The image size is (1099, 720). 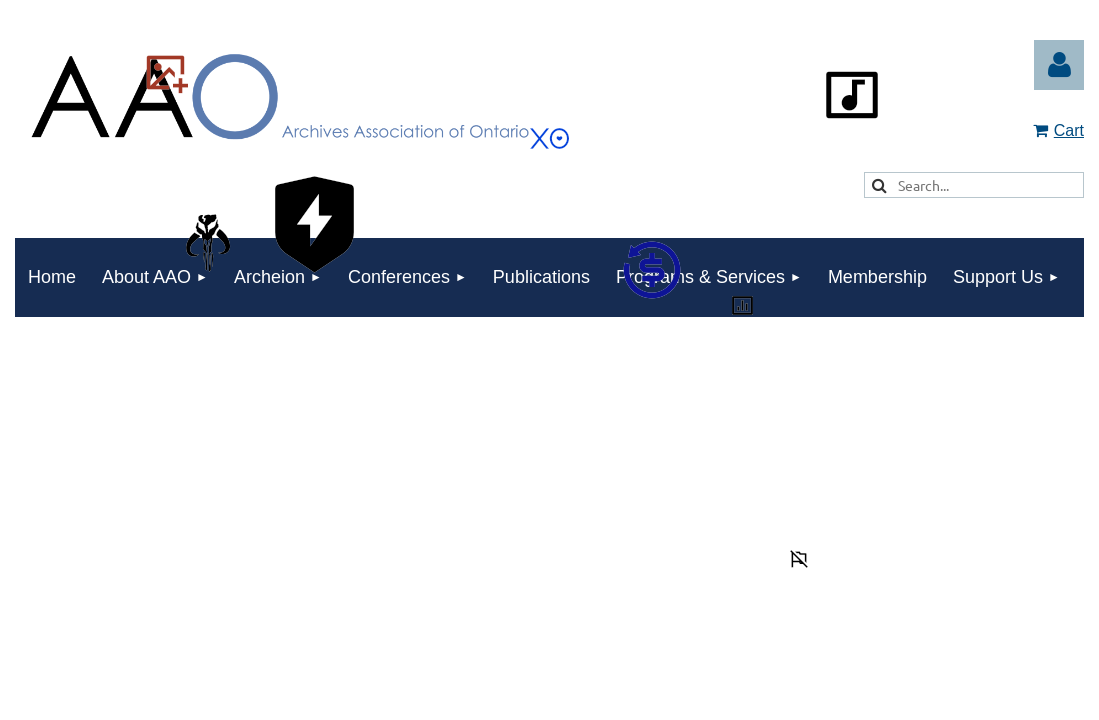 I want to click on add a new image or photo, so click(x=165, y=72).